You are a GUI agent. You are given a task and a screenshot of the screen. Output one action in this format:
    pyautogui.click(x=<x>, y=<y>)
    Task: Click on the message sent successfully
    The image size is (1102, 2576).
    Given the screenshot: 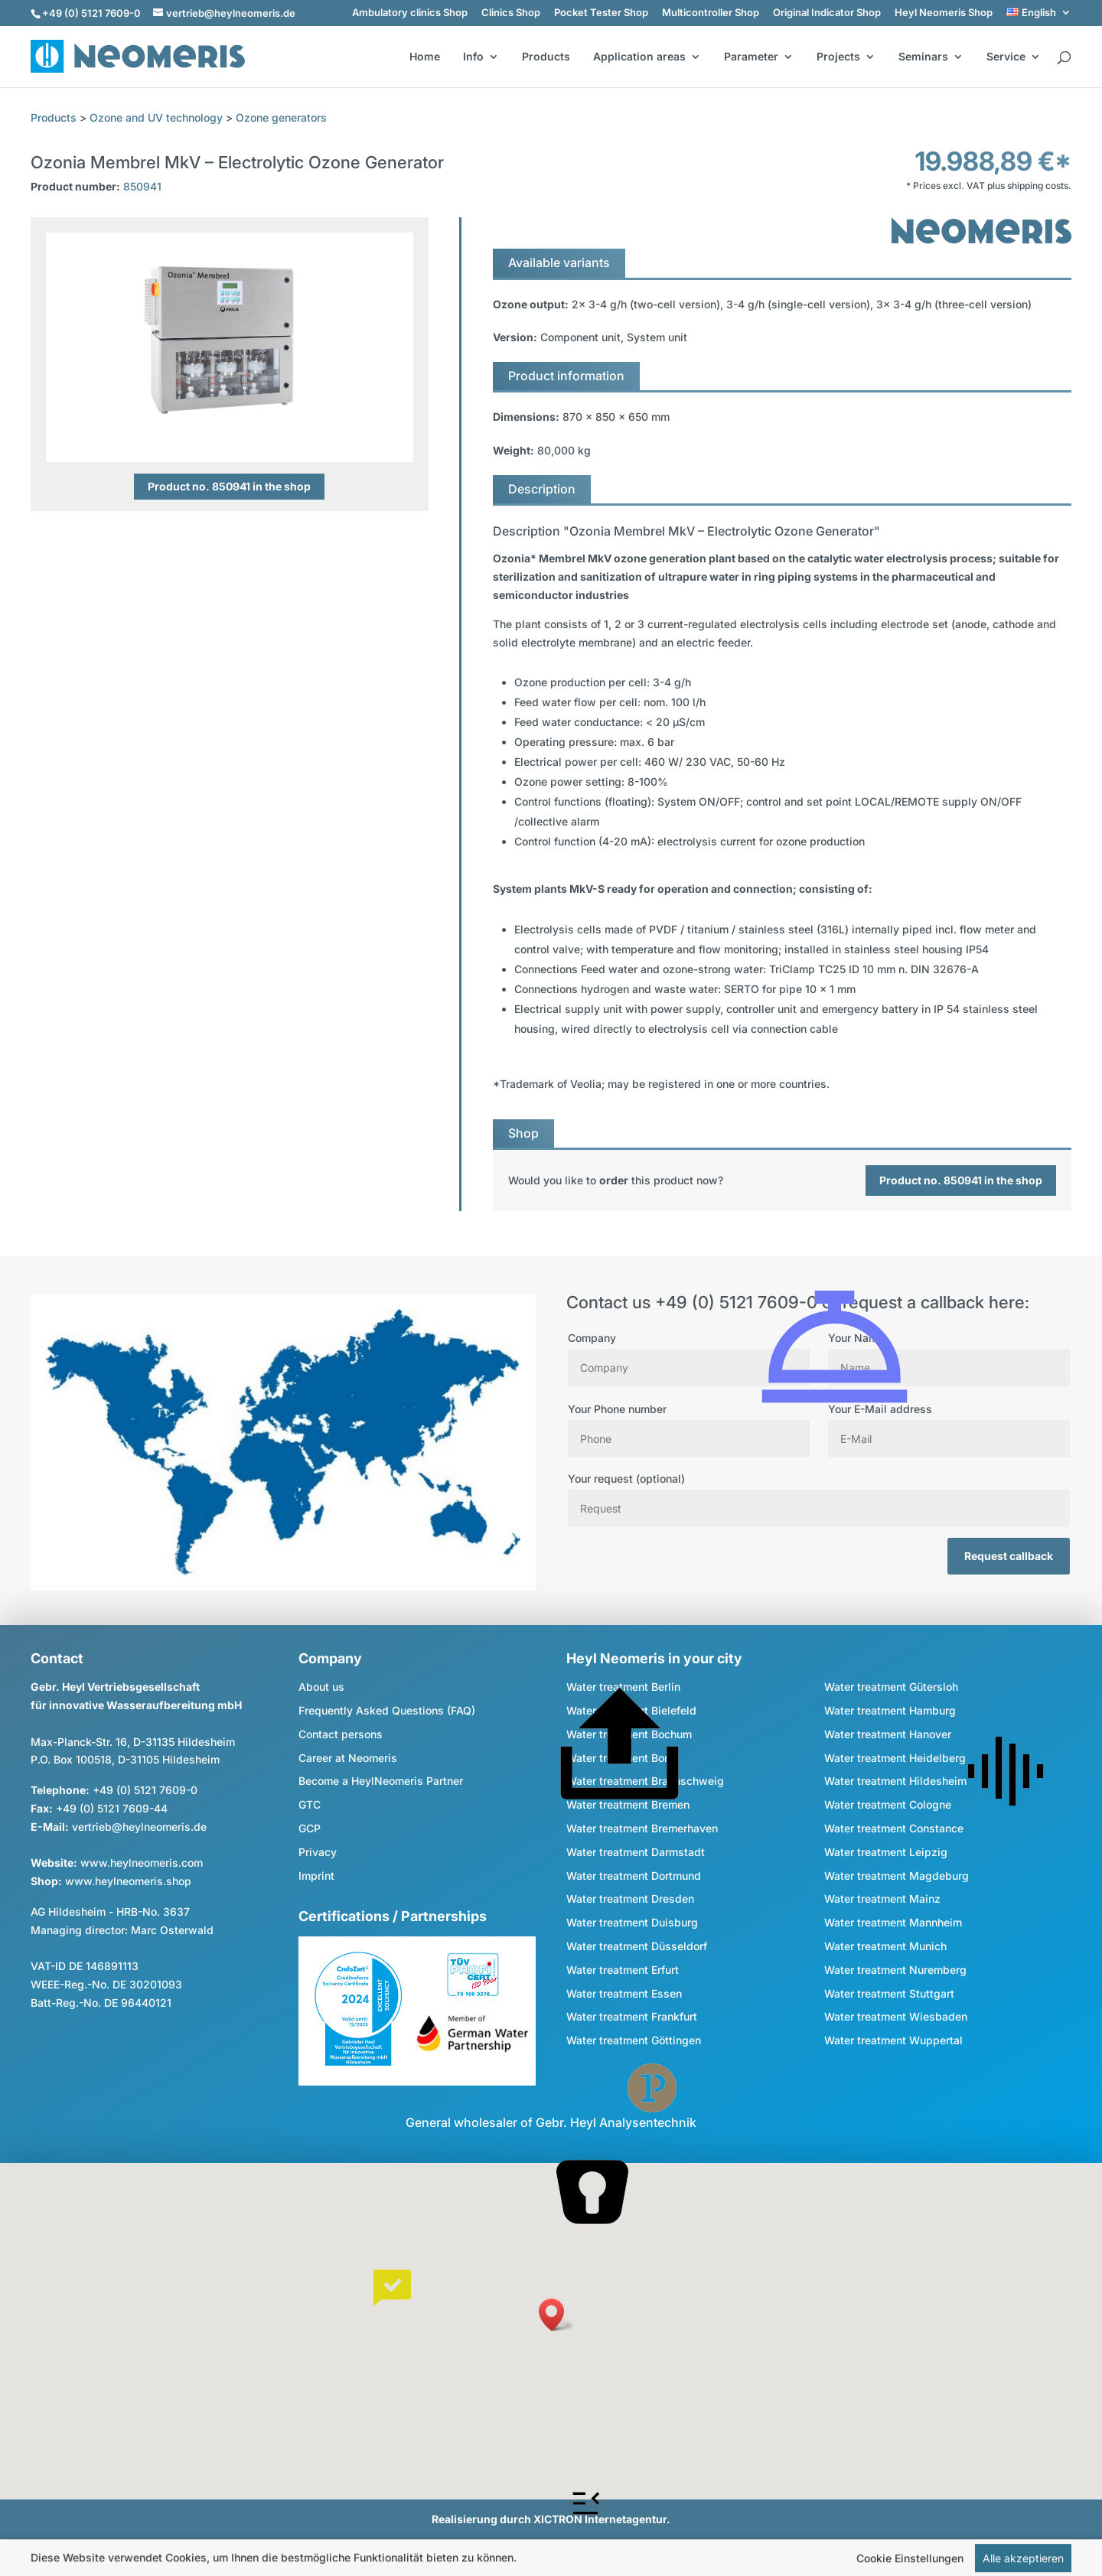 What is the action you would take?
    pyautogui.click(x=392, y=2286)
    